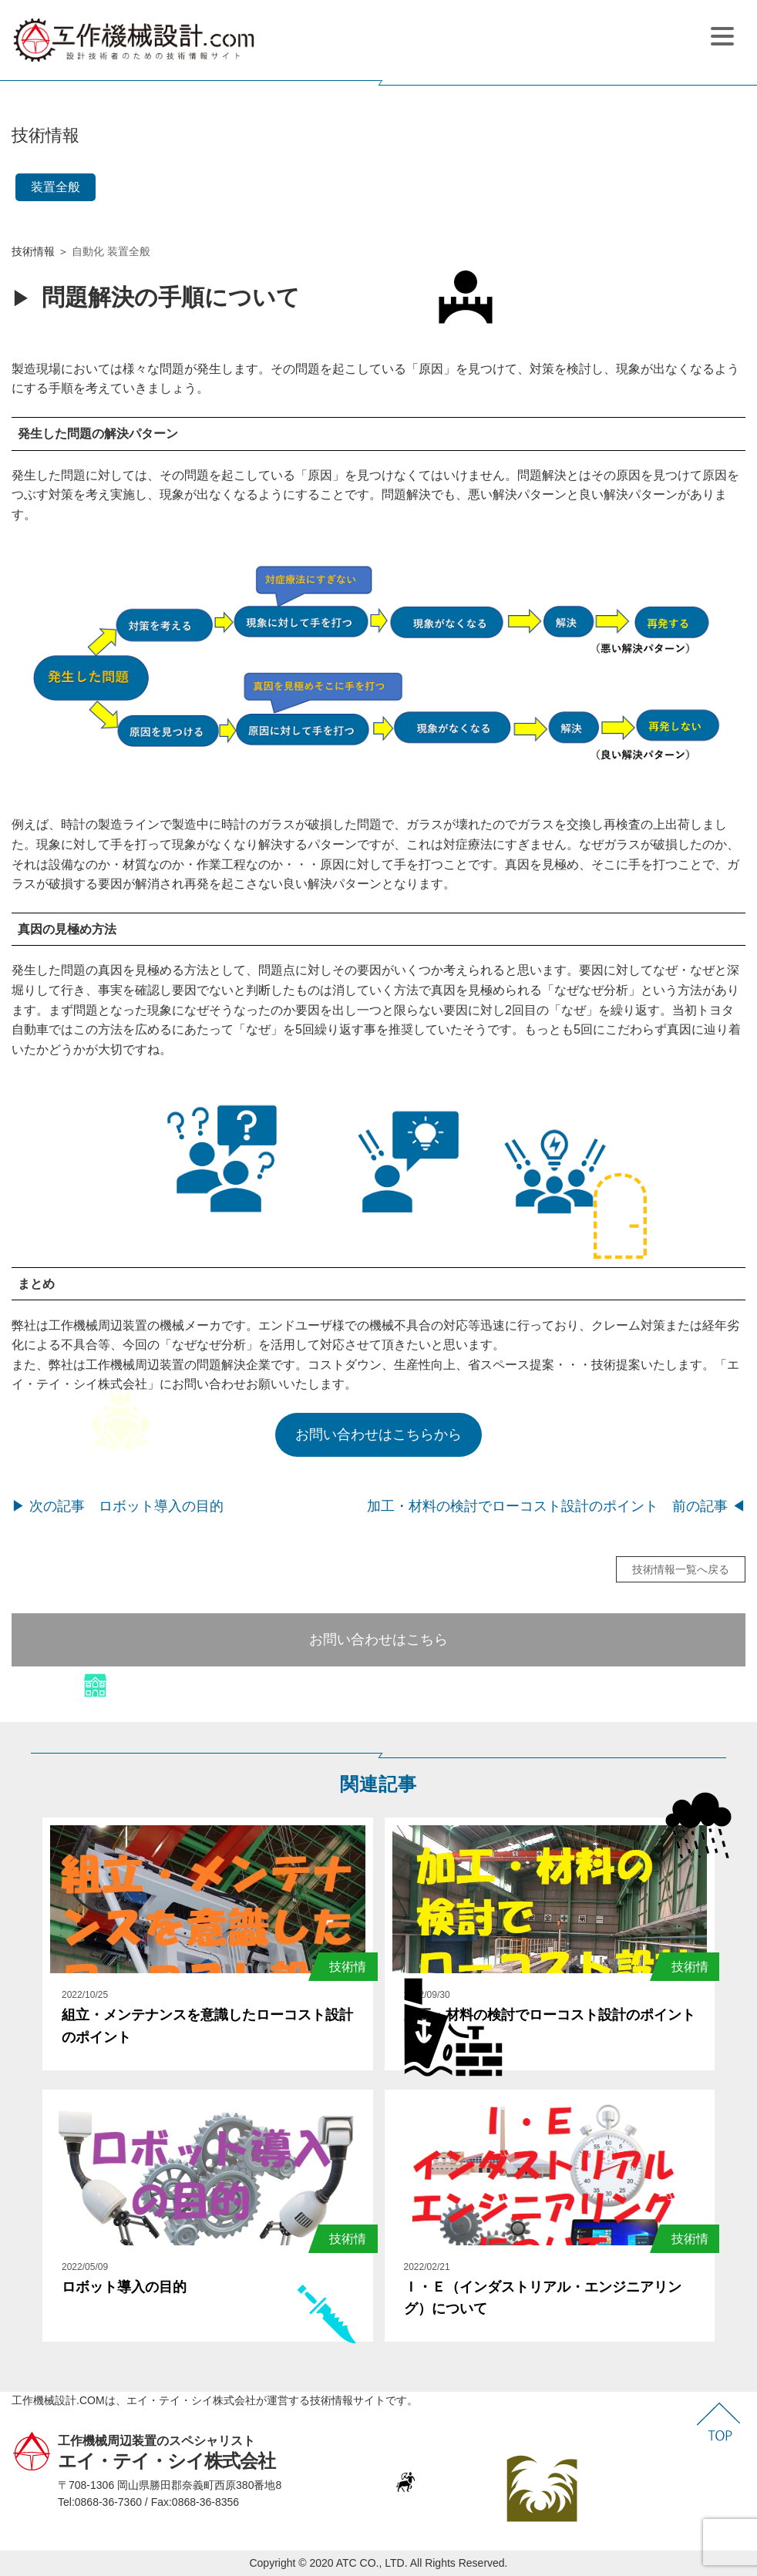 The image size is (757, 2576). Describe the element at coordinates (95, 1685) in the screenshot. I see `navigate to home screen` at that location.